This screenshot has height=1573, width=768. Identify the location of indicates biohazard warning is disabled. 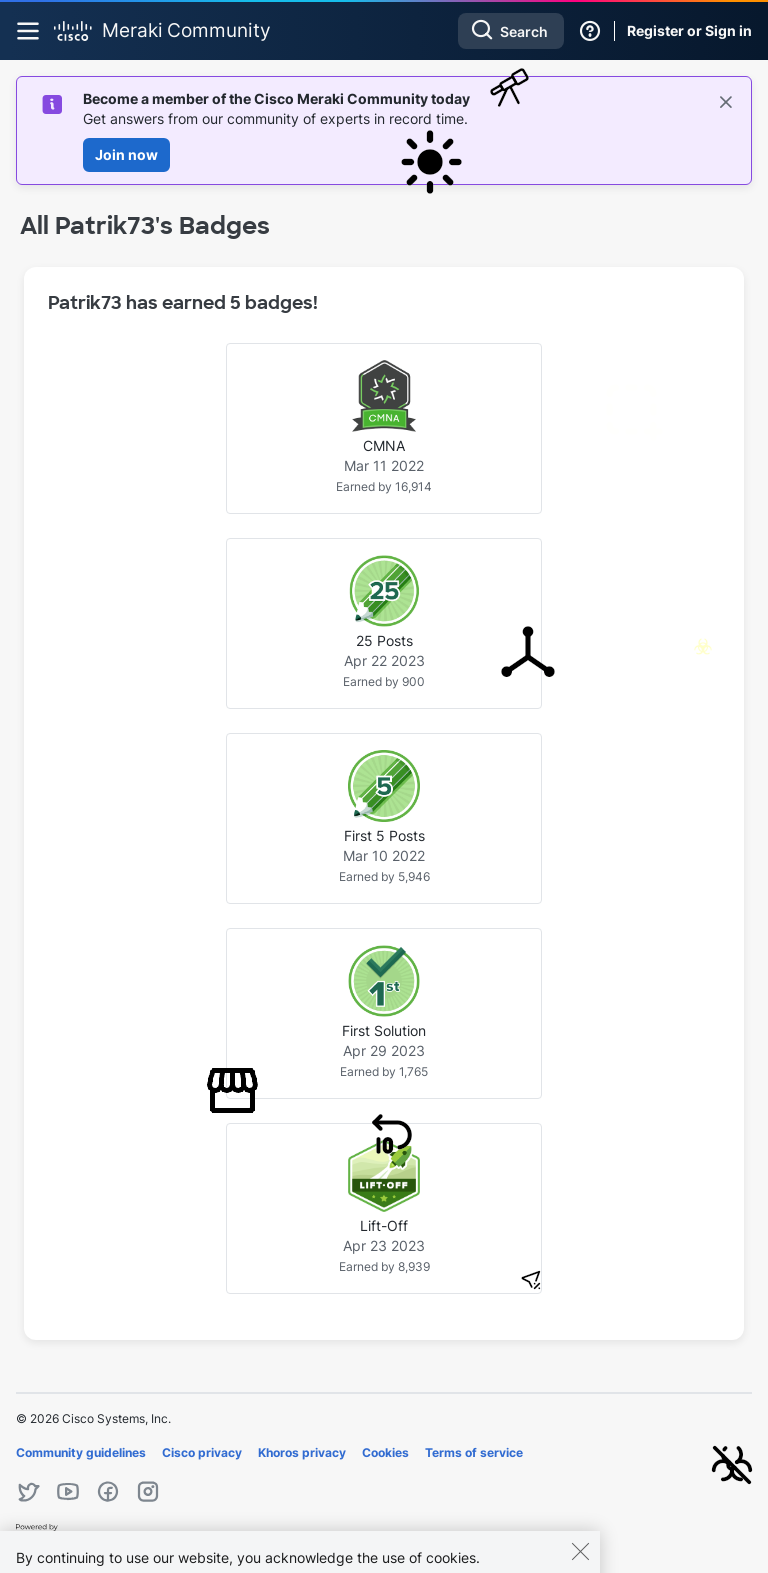
(732, 1465).